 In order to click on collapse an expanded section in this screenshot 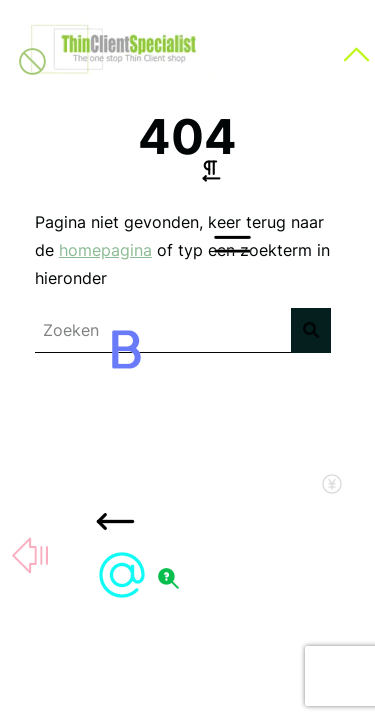, I will do `click(356, 54)`.